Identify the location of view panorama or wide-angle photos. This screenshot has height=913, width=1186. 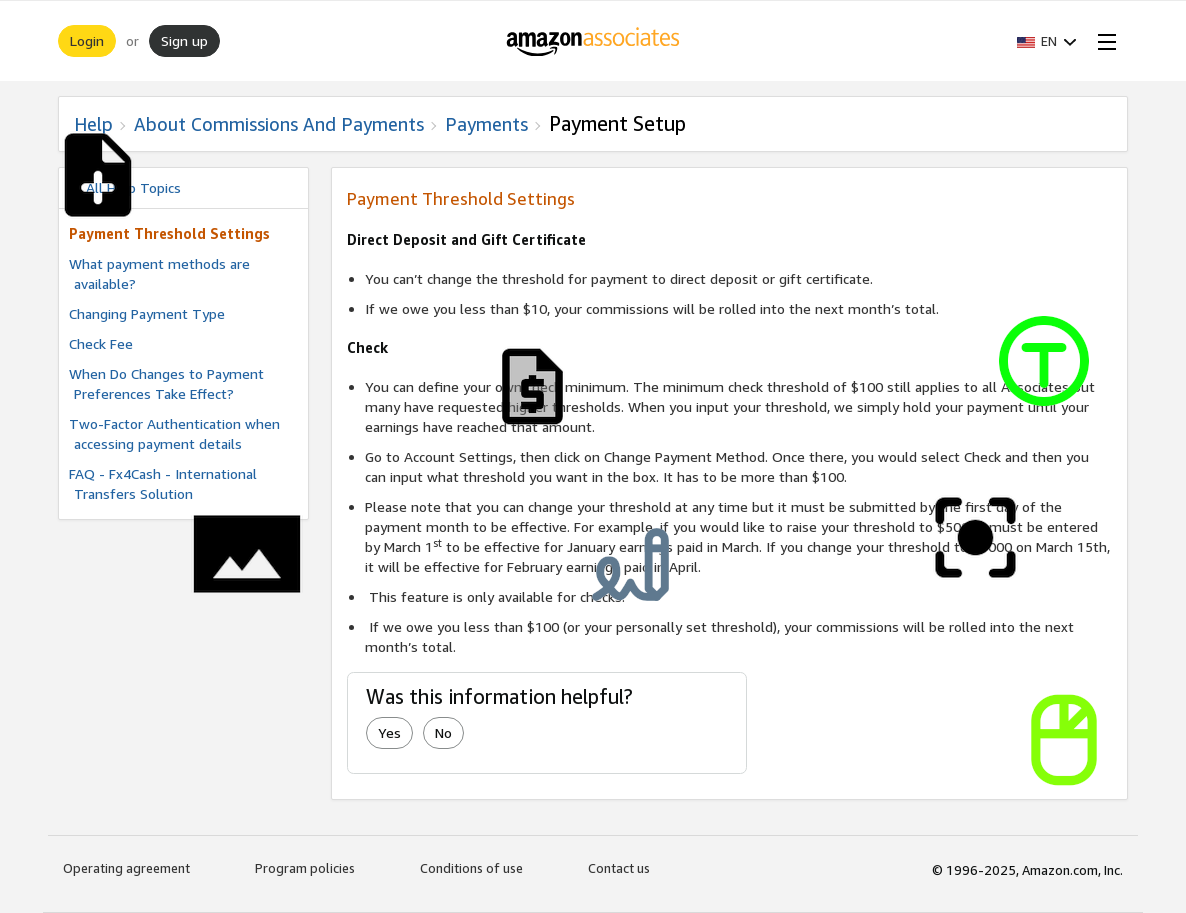
(247, 554).